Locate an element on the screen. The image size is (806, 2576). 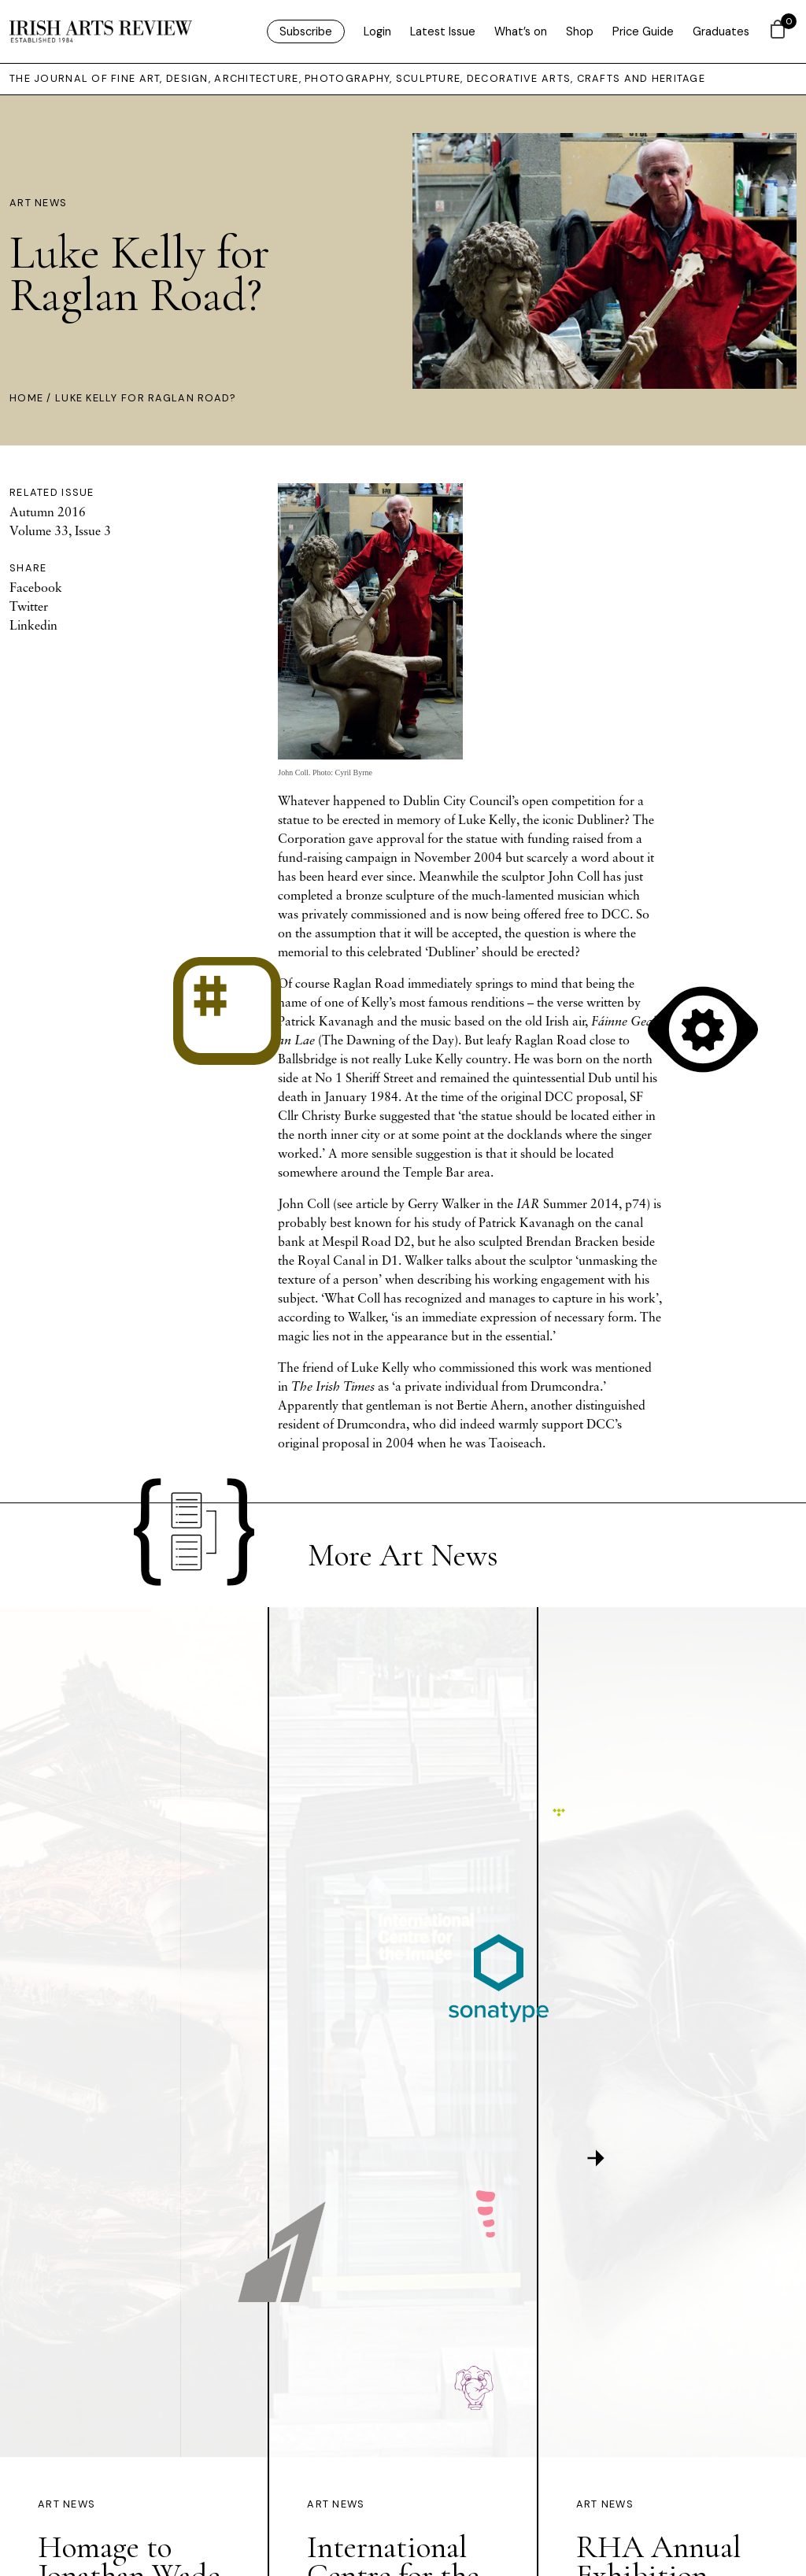
TypeORM logo - an object-relational mapping framework for TypeScript/JavaScript is located at coordinates (194, 1532).